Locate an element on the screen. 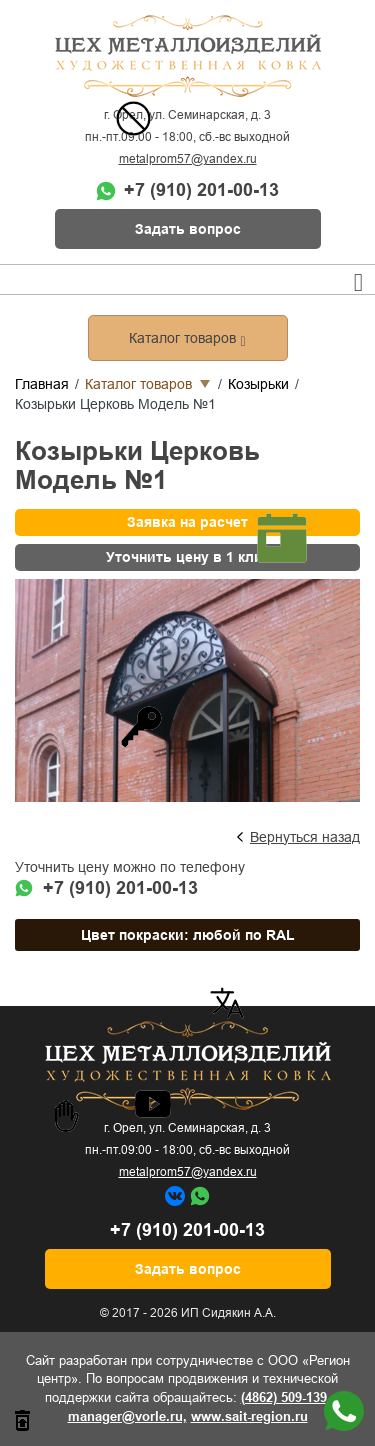 The height and width of the screenshot is (1446, 375). change language settings is located at coordinates (227, 1003).